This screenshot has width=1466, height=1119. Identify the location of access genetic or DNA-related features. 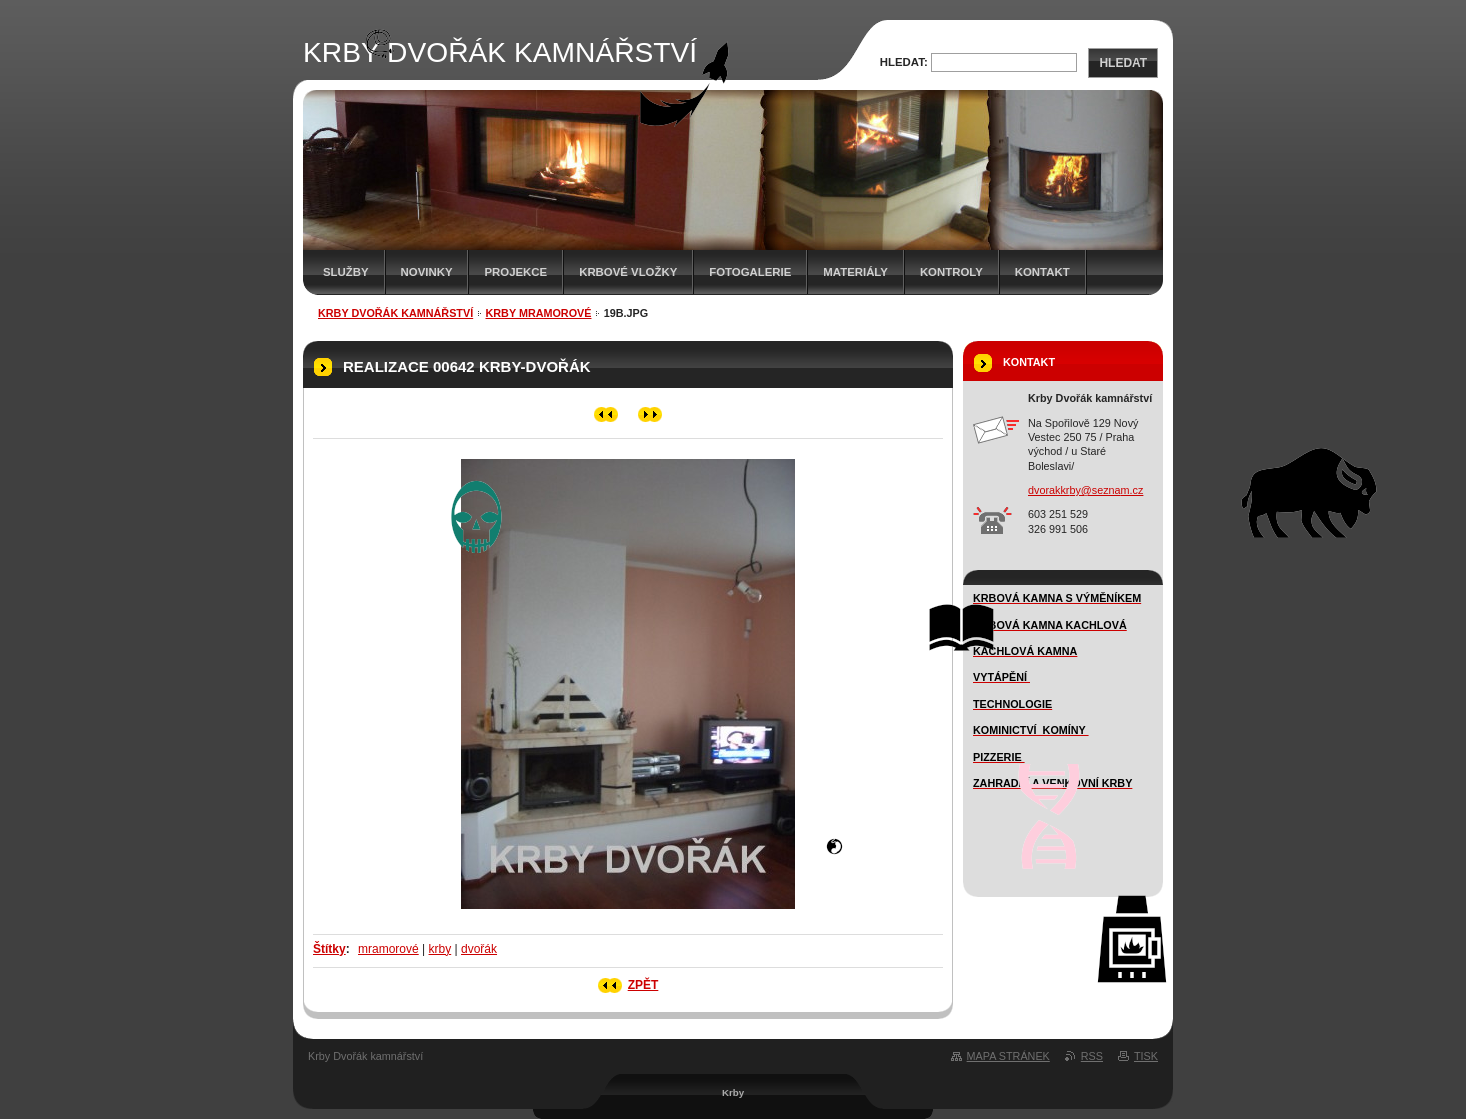
(1049, 816).